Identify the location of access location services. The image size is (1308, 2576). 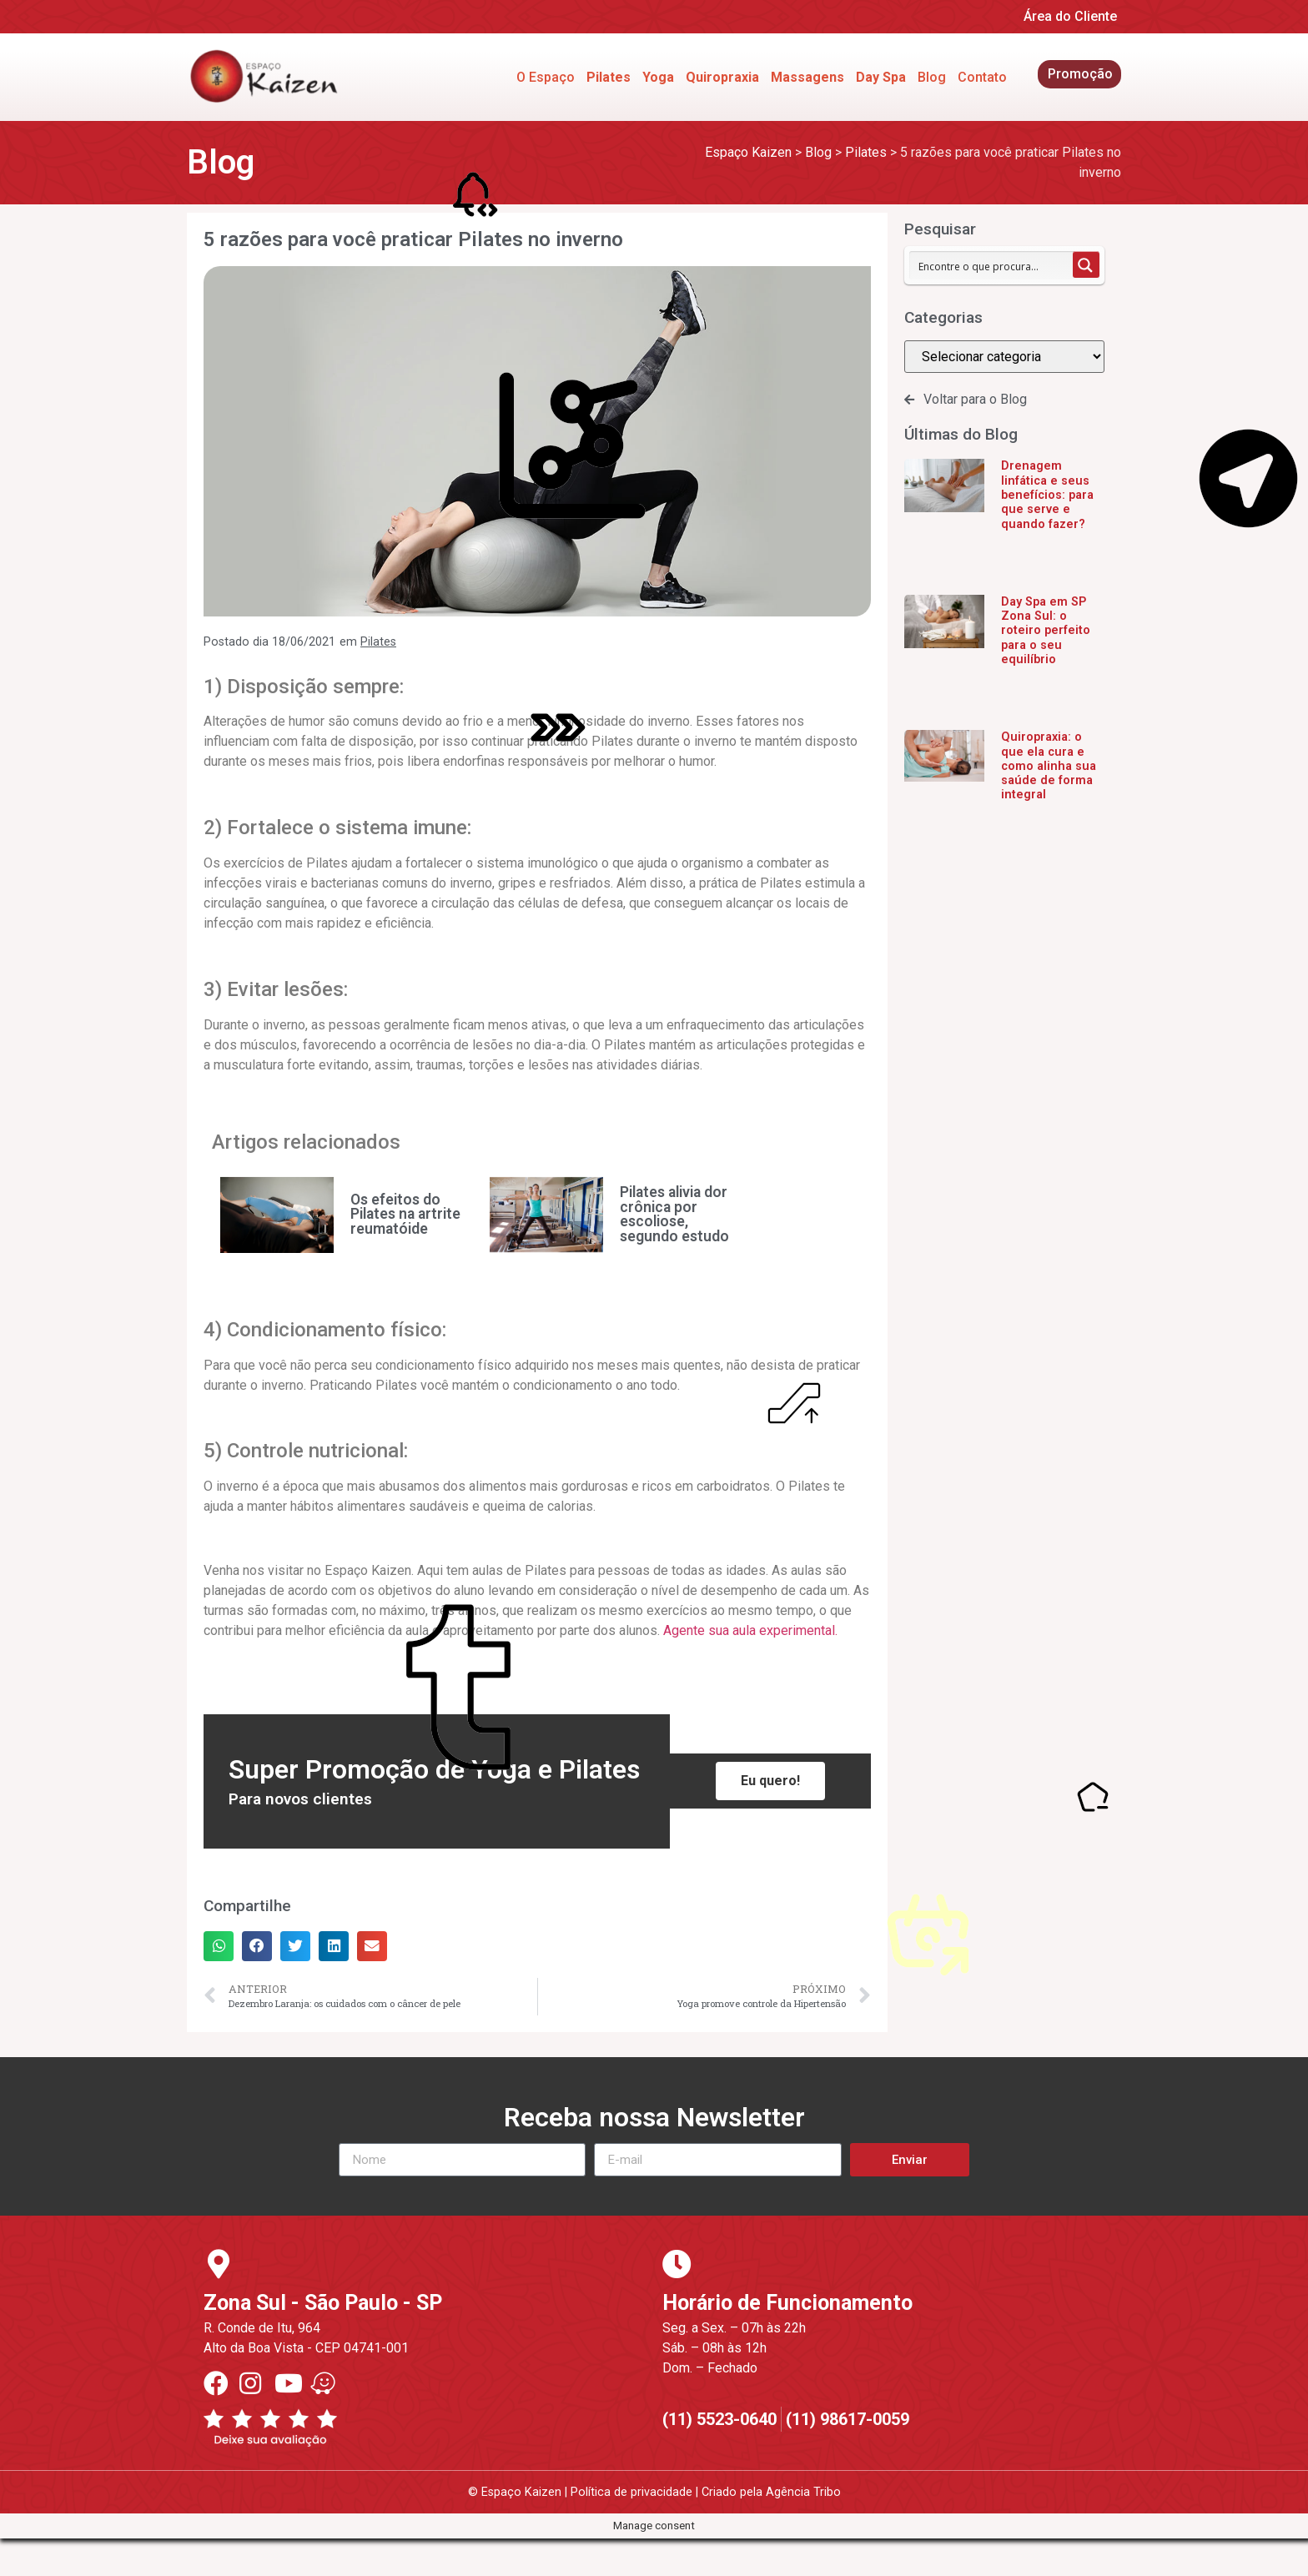
(1248, 478).